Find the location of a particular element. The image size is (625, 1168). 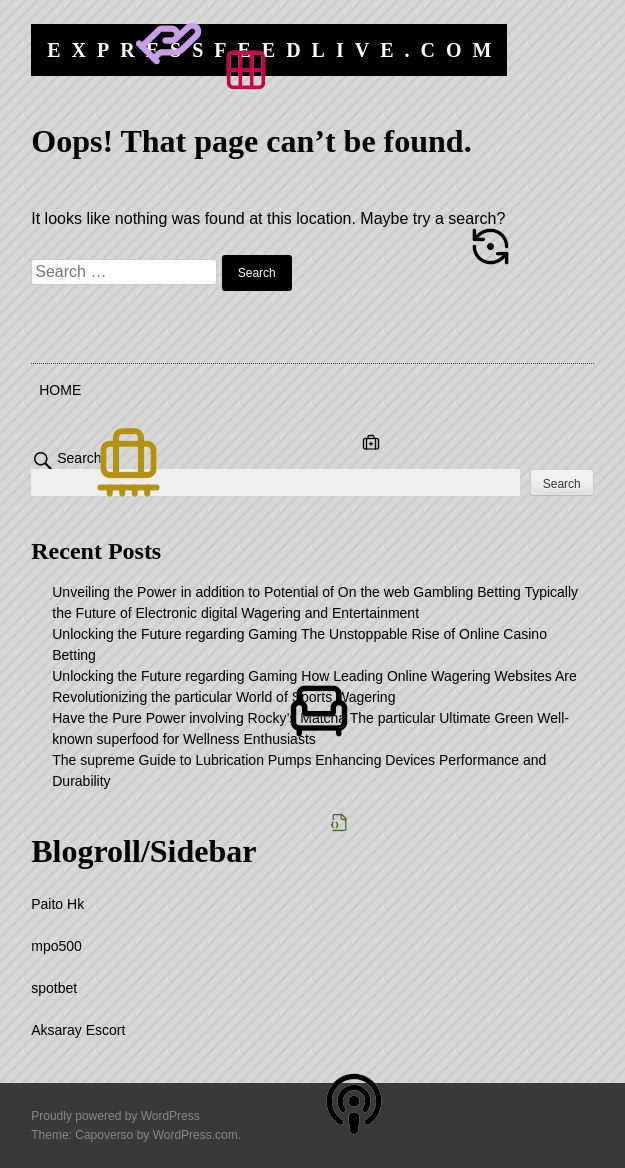

refresh or sync with status indicator is located at coordinates (490, 246).